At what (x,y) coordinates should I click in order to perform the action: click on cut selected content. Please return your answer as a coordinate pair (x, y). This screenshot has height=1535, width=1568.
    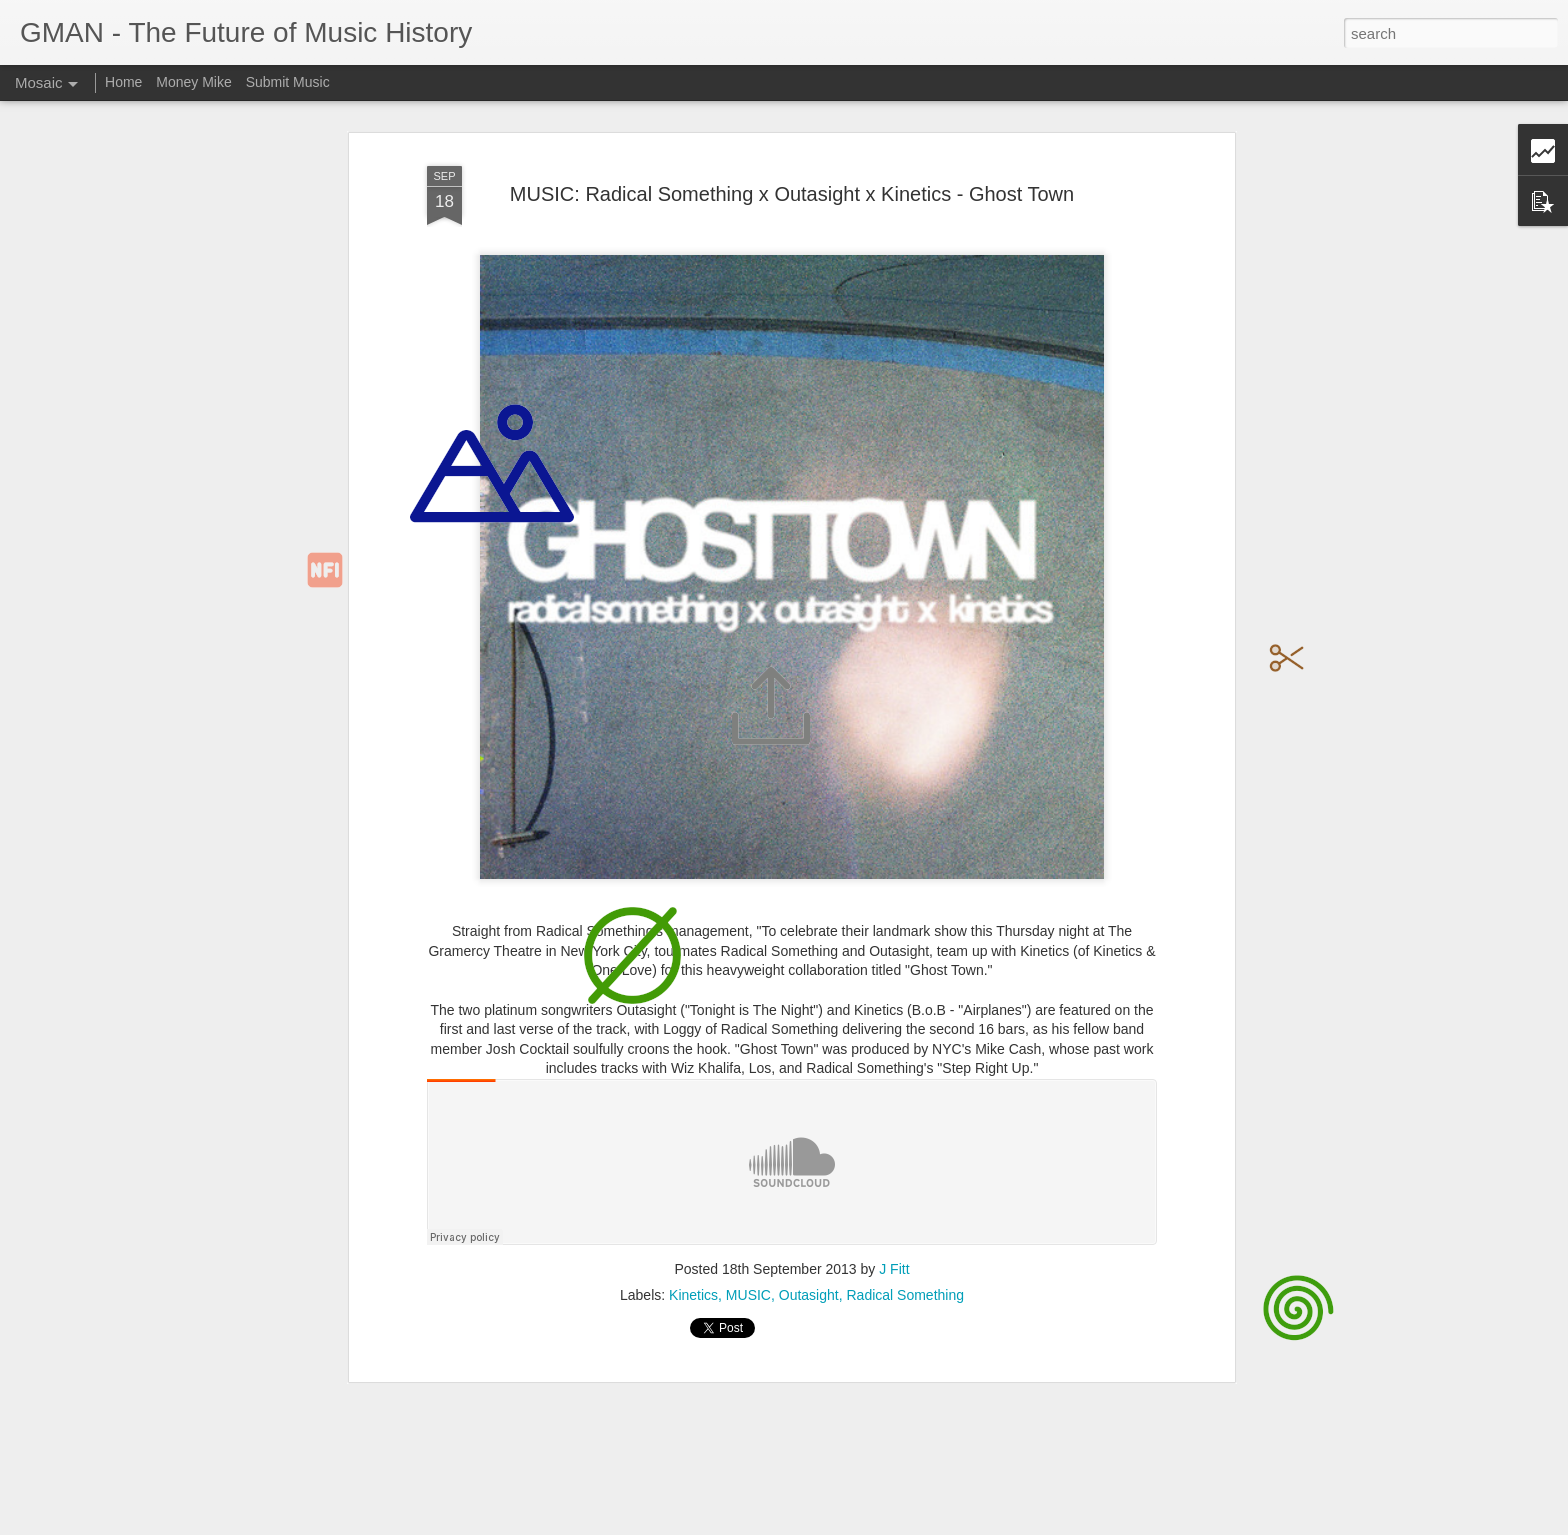
    Looking at the image, I should click on (1286, 658).